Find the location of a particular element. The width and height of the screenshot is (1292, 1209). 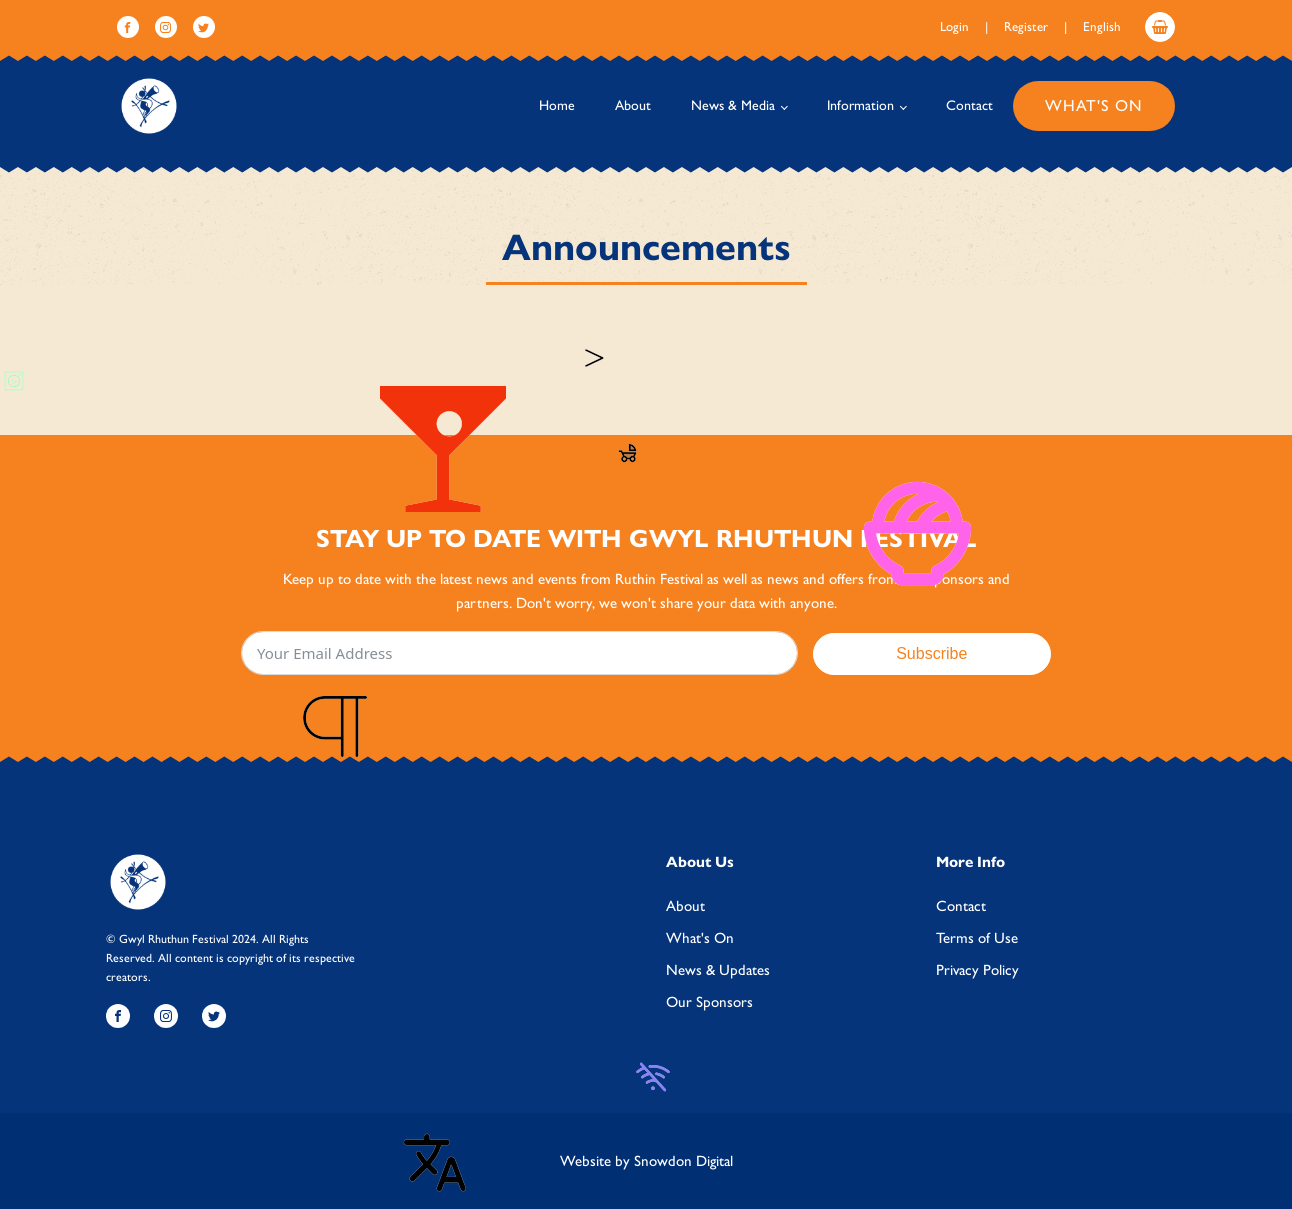

indicates no wifi connection available is located at coordinates (653, 1077).